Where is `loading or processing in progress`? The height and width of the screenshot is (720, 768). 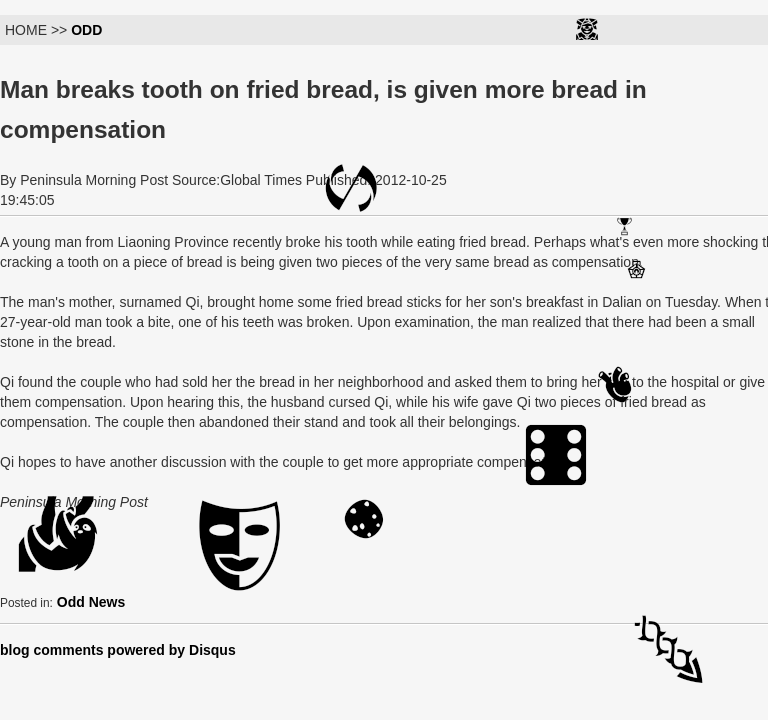 loading or processing in progress is located at coordinates (351, 187).